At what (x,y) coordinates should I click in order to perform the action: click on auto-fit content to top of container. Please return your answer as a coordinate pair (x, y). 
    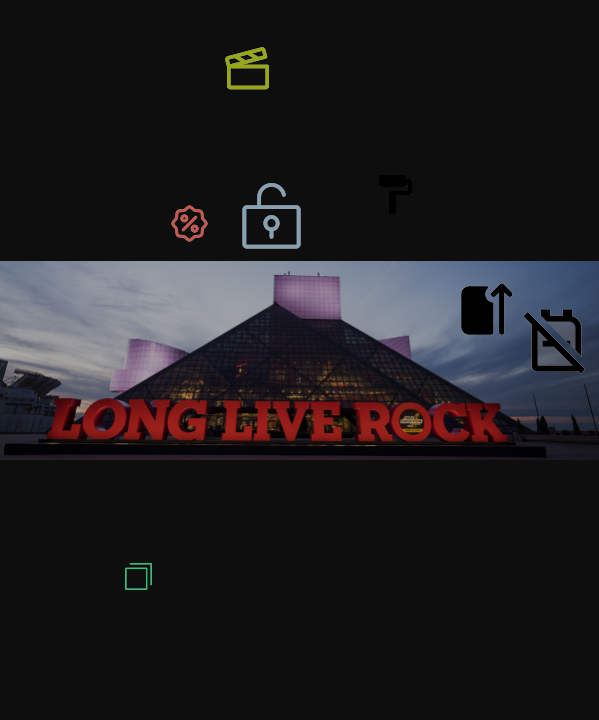
    Looking at the image, I should click on (485, 310).